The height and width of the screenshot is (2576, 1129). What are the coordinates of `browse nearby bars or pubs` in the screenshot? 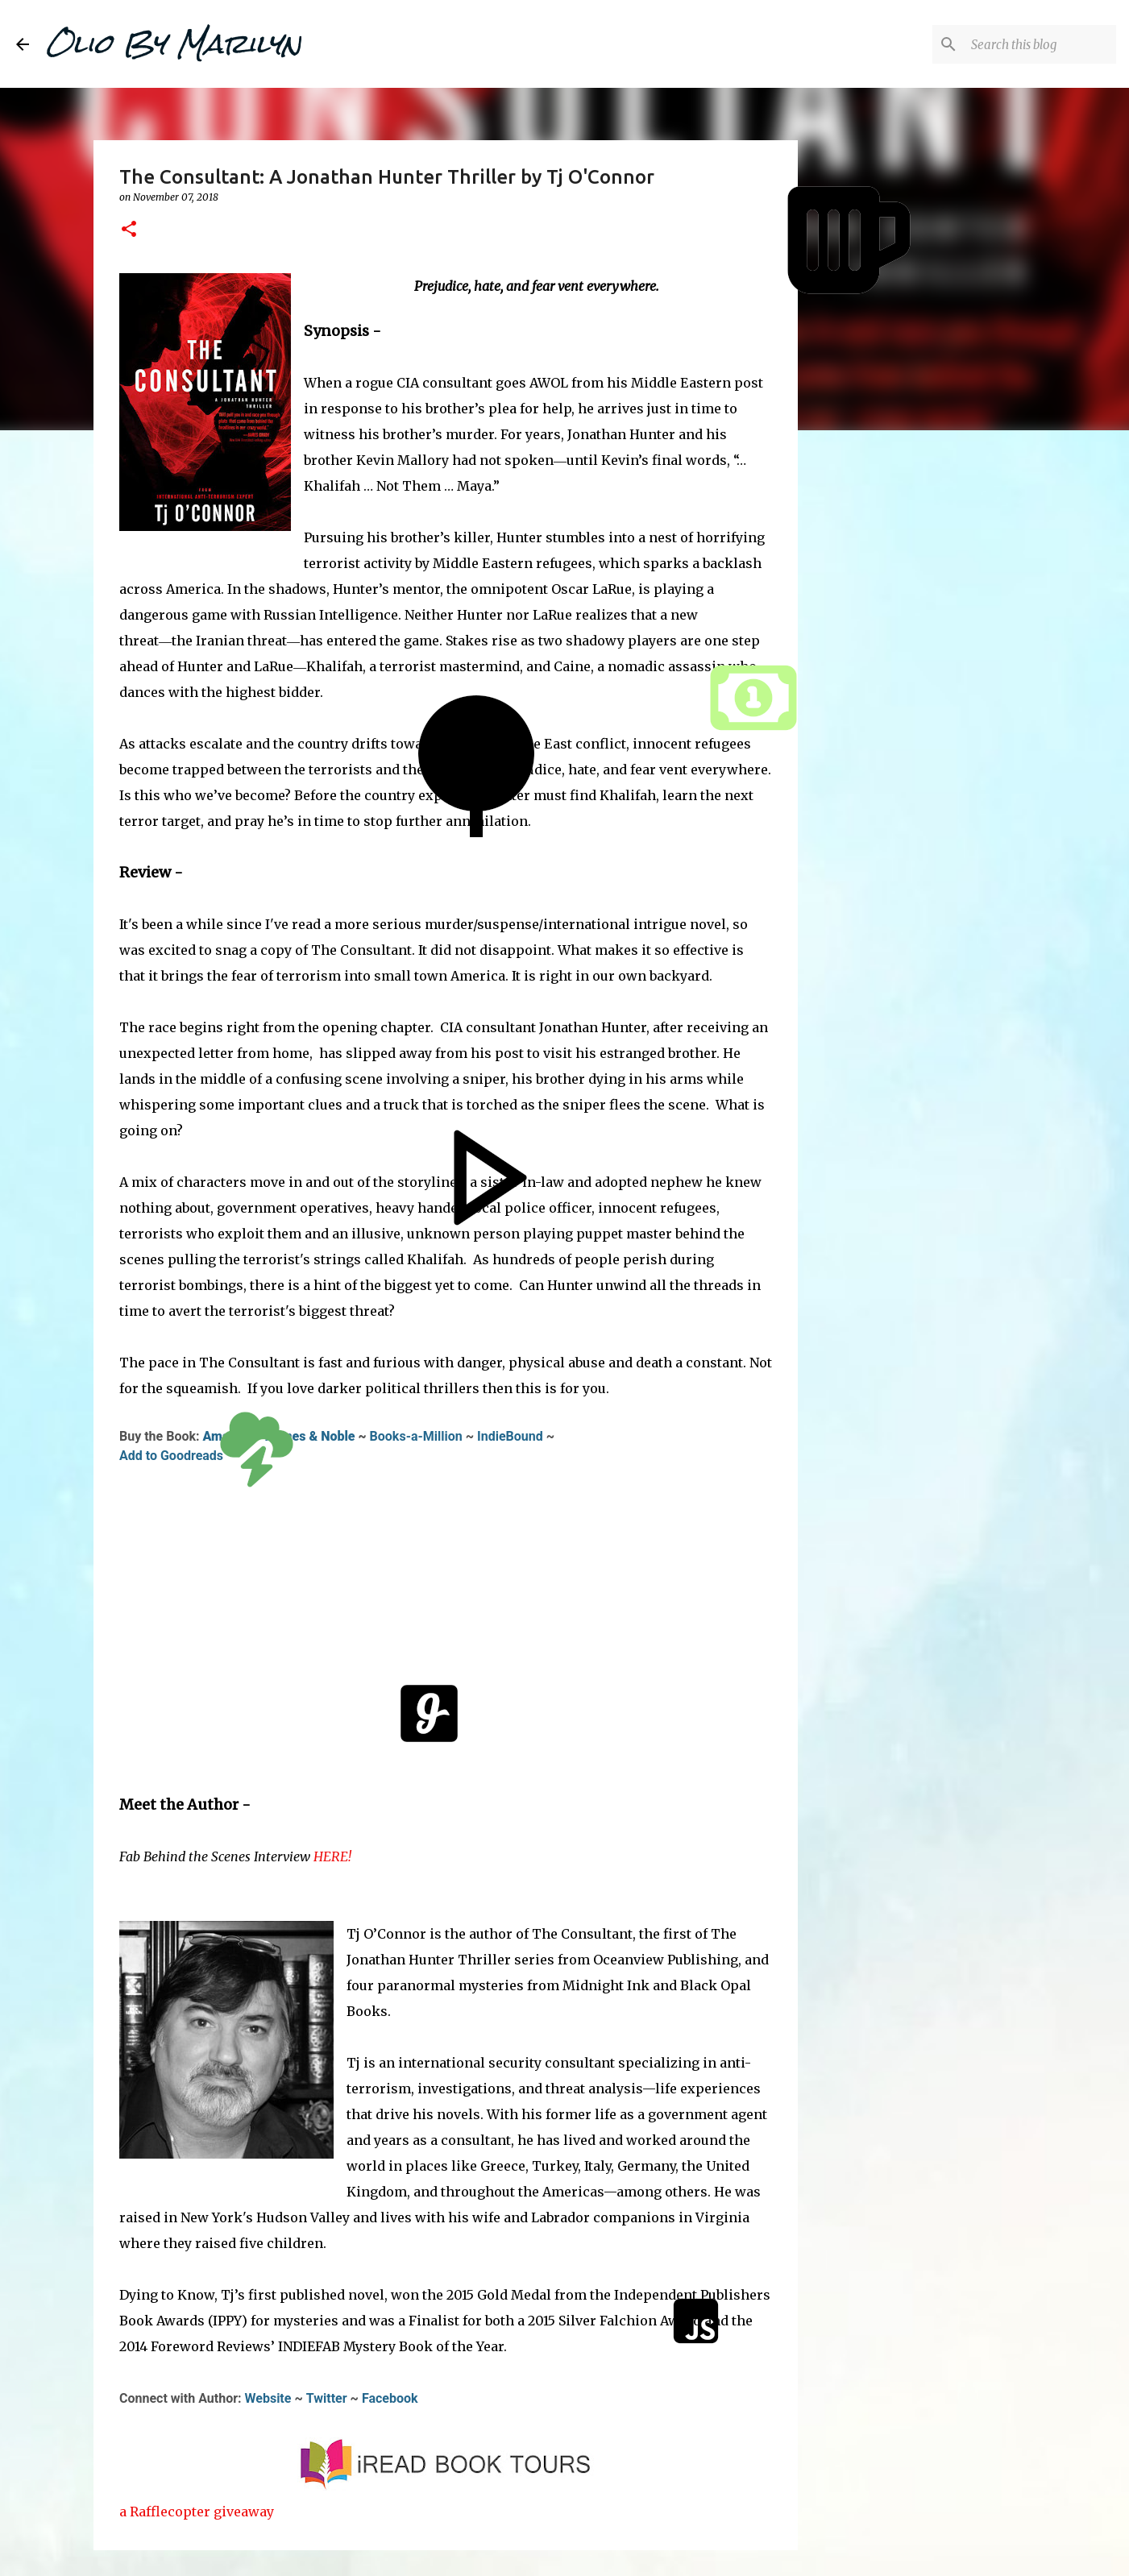 It's located at (841, 240).